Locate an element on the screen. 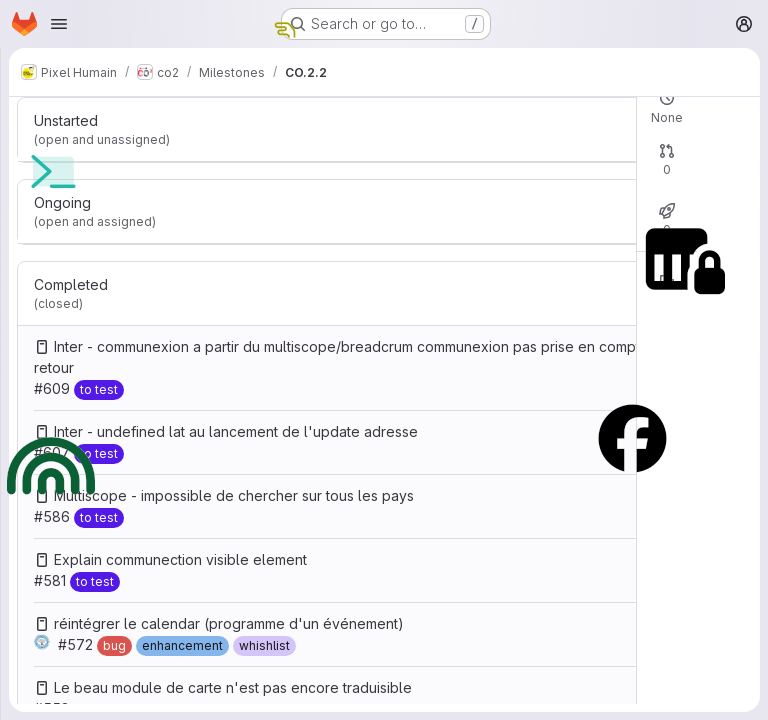 The image size is (768, 720). open Facebook app is located at coordinates (632, 438).